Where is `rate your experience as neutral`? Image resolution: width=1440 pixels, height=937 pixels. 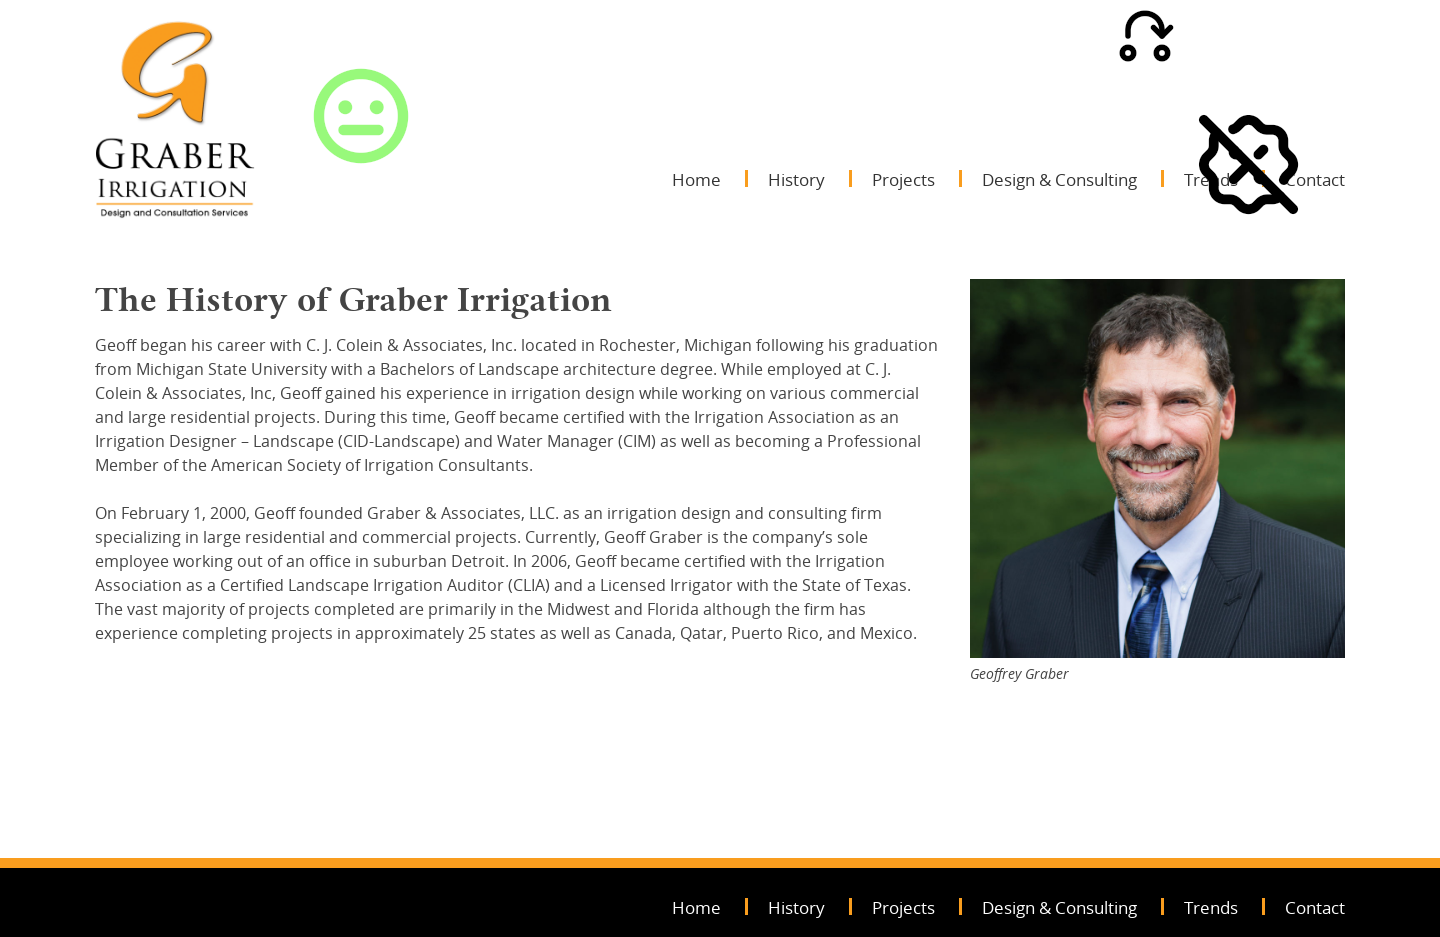
rate your experience as neutral is located at coordinates (361, 116).